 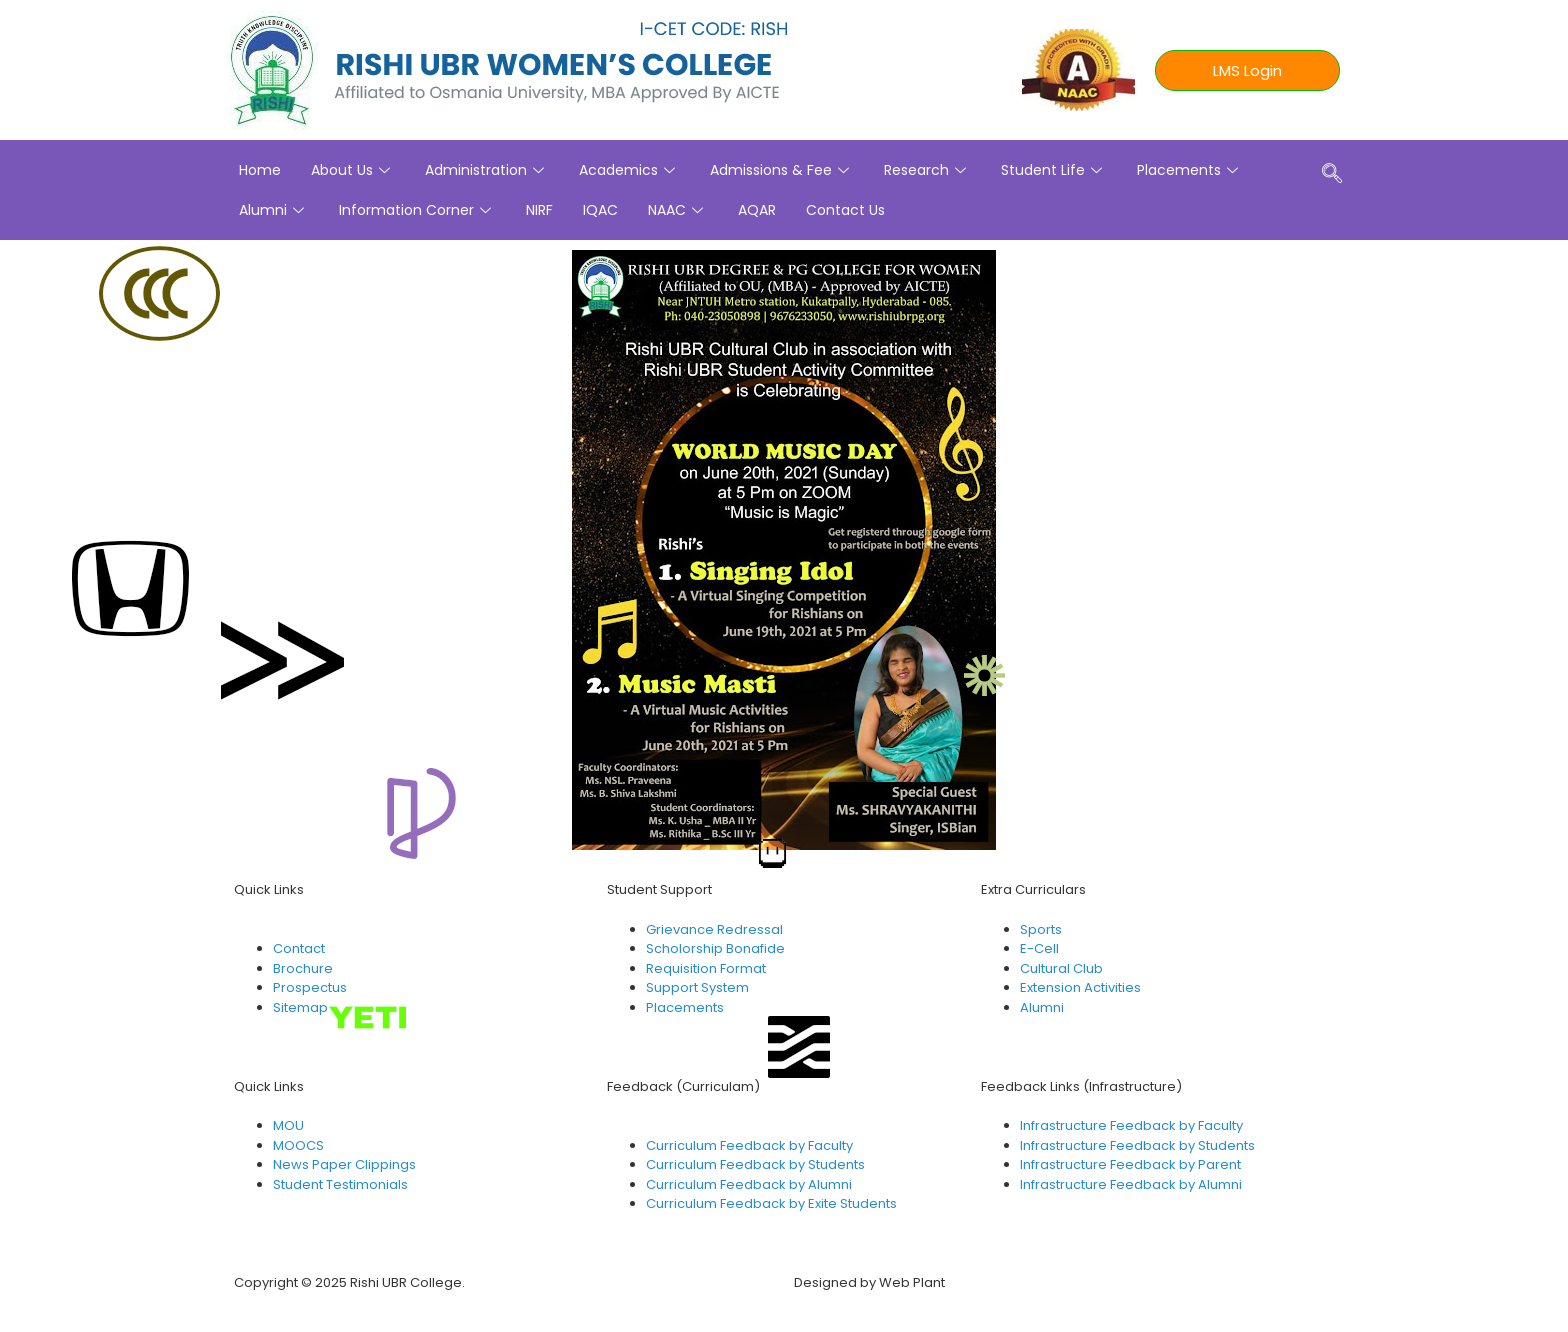 What do you see at coordinates (282, 660) in the screenshot?
I see `cobalt app or service logo` at bounding box center [282, 660].